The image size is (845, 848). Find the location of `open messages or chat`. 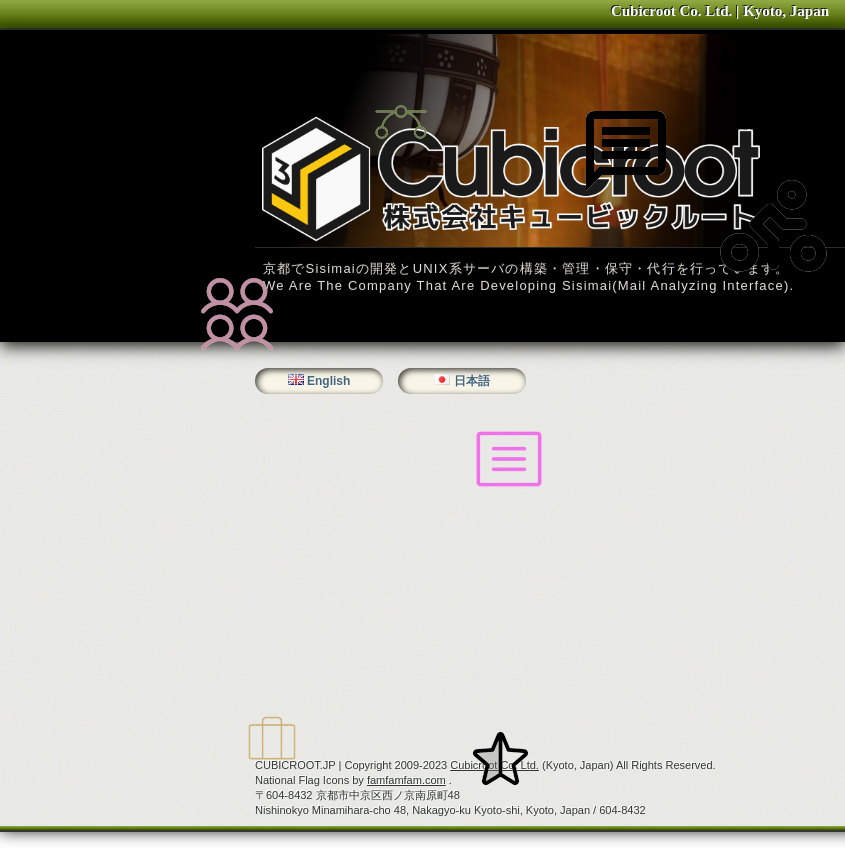

open messages or chat is located at coordinates (626, 151).